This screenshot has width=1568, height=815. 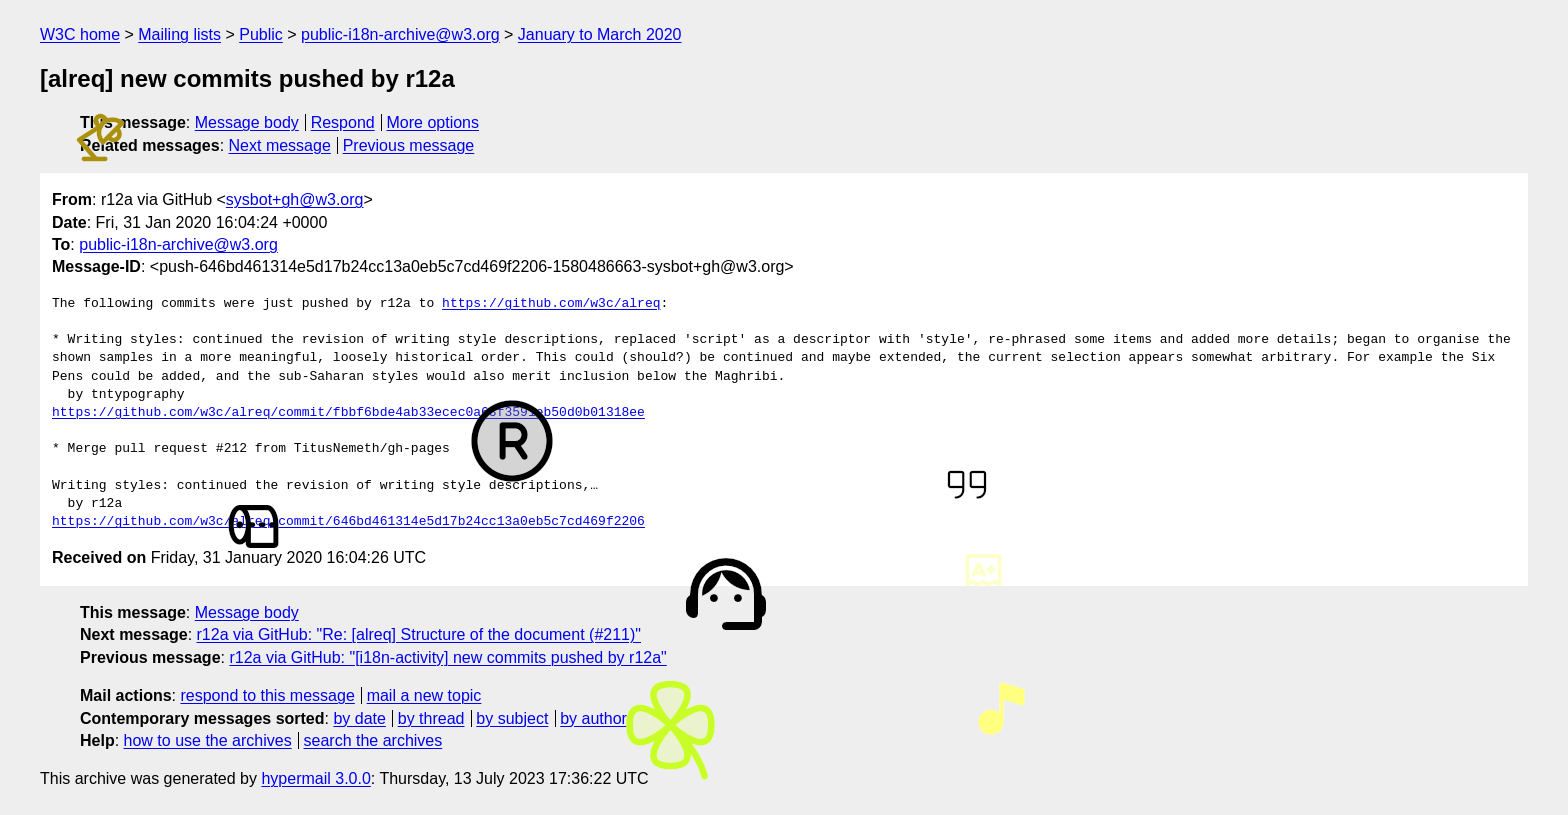 I want to click on indicates registered trademark status, so click(x=512, y=441).